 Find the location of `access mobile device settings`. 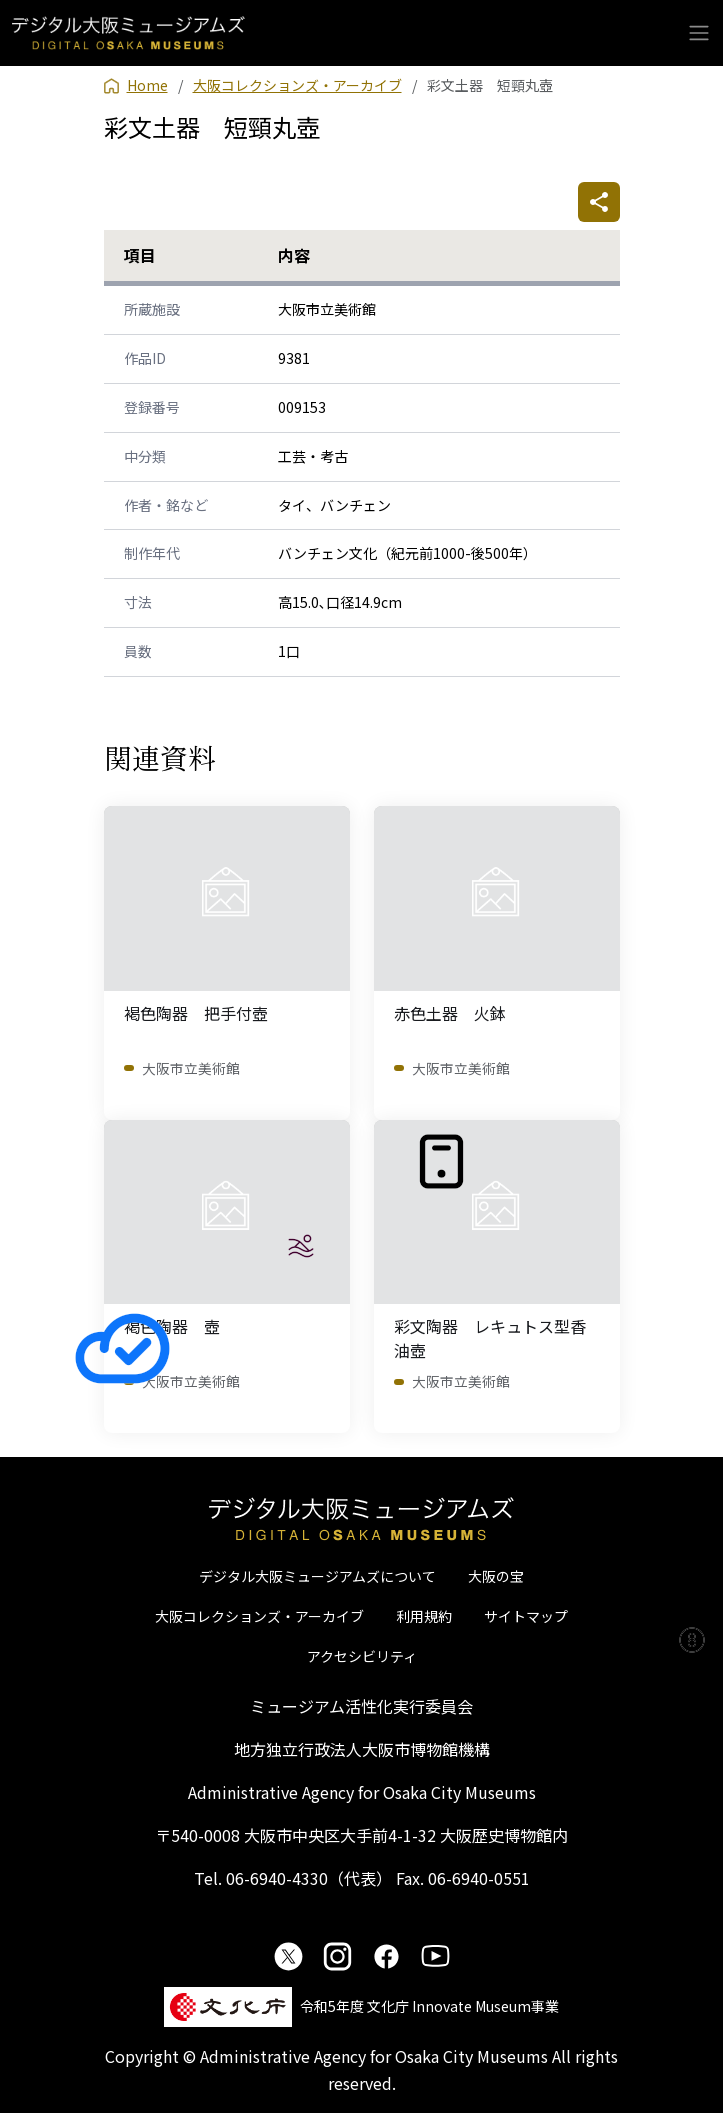

access mobile device settings is located at coordinates (441, 1161).